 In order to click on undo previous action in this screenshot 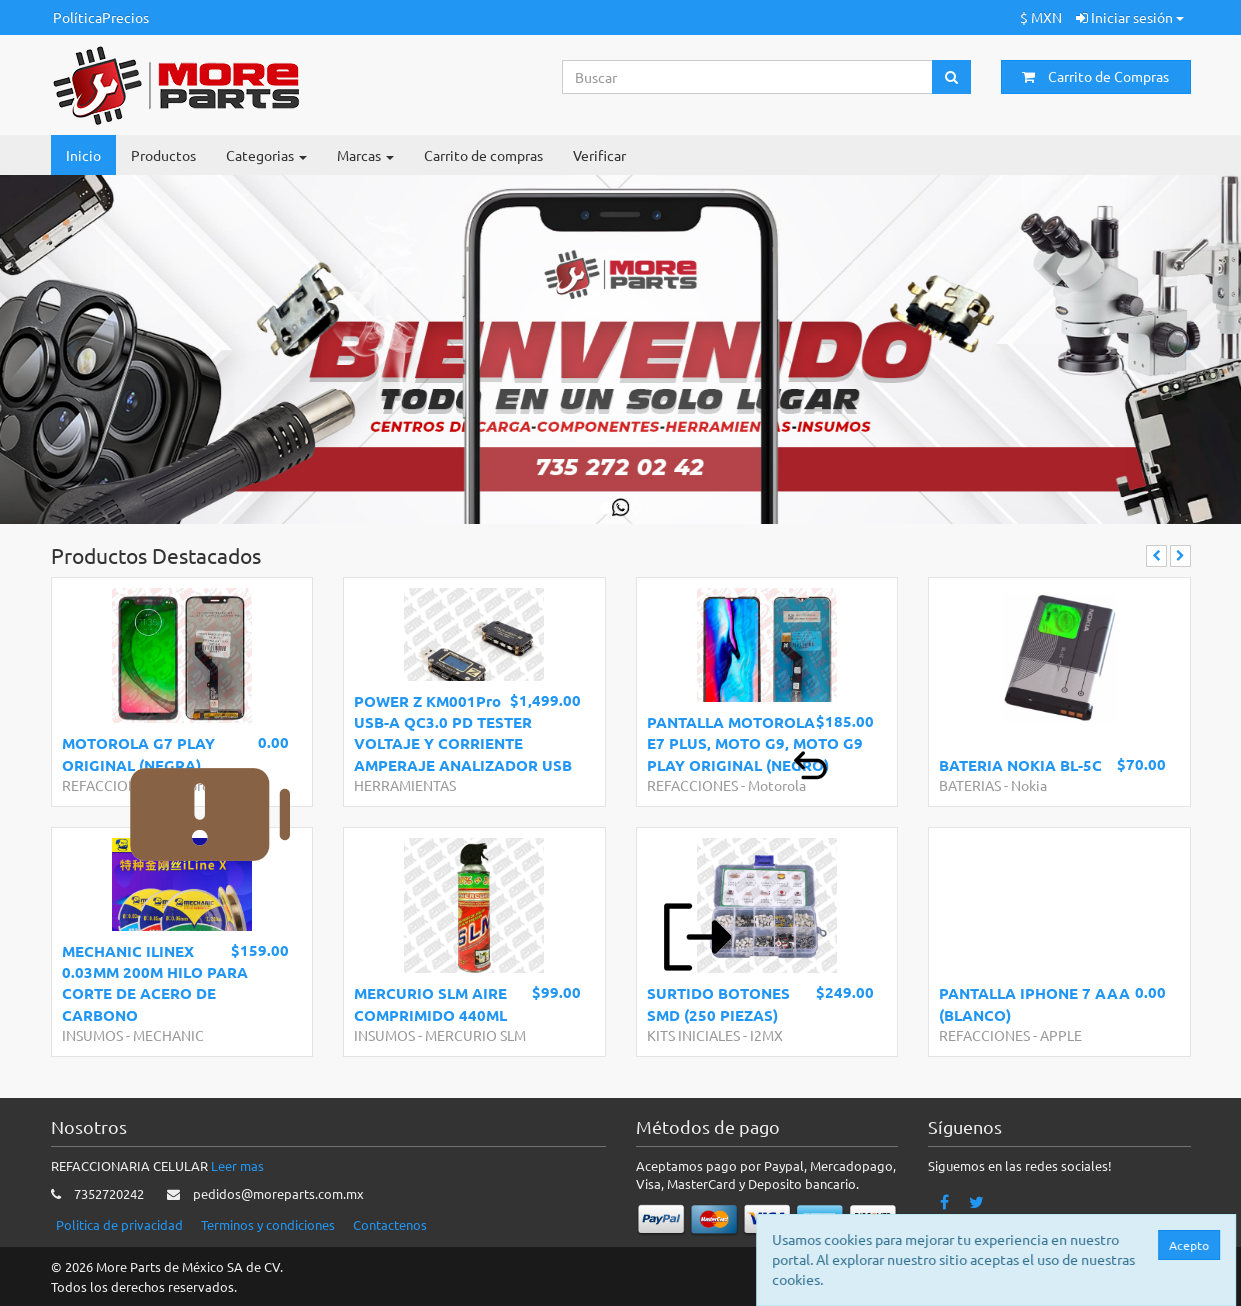, I will do `click(810, 766)`.